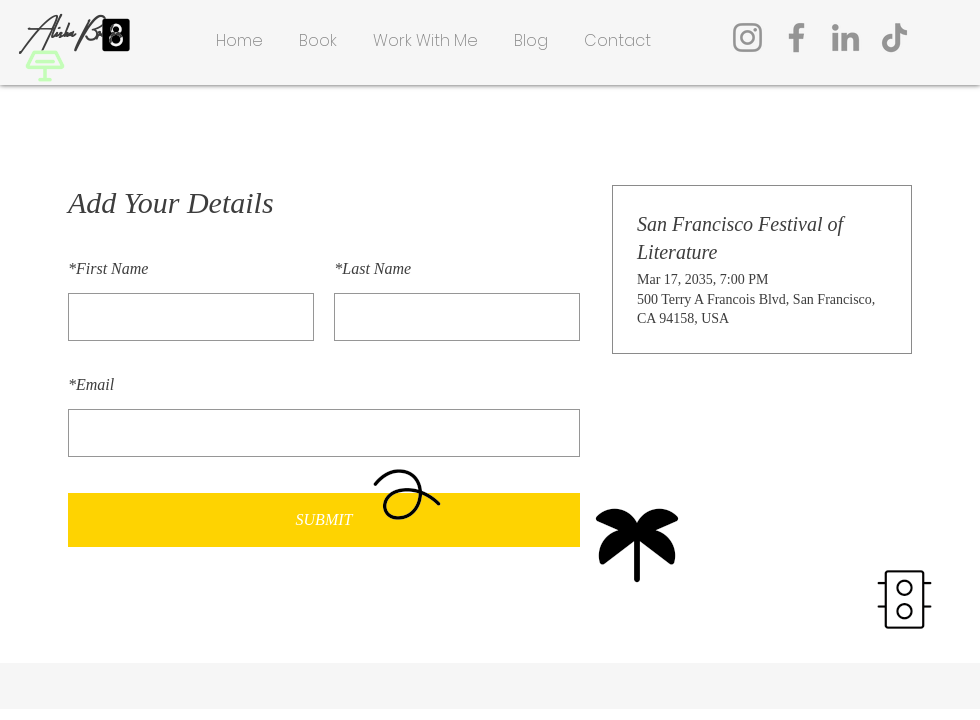 The height and width of the screenshot is (720, 980). Describe the element at coordinates (637, 544) in the screenshot. I see `indicates tropical or vacation-related content` at that location.